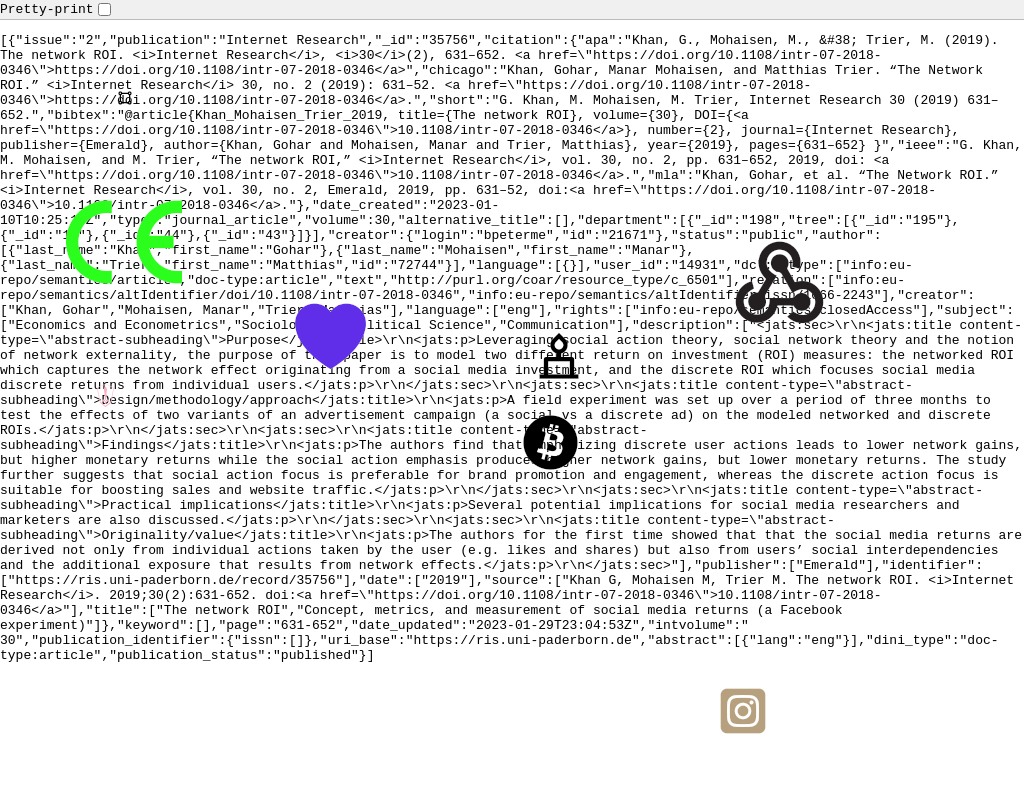 This screenshot has height=802, width=1024. I want to click on launch heroic games launcher, so click(105, 395).